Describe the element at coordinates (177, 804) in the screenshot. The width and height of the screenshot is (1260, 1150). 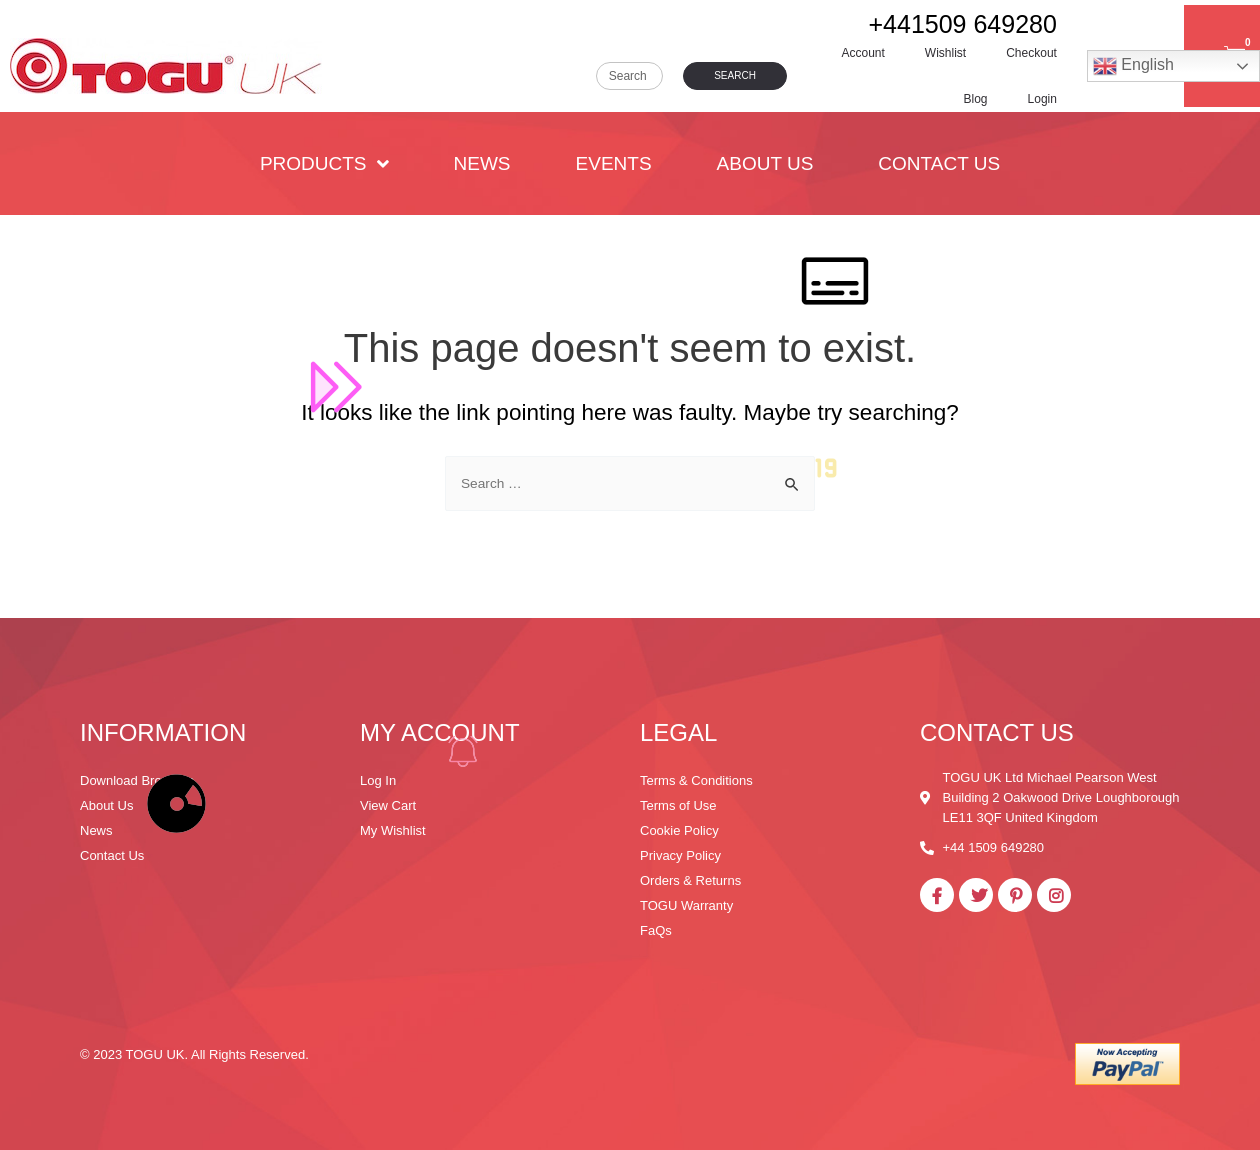
I see `play or access music library` at that location.